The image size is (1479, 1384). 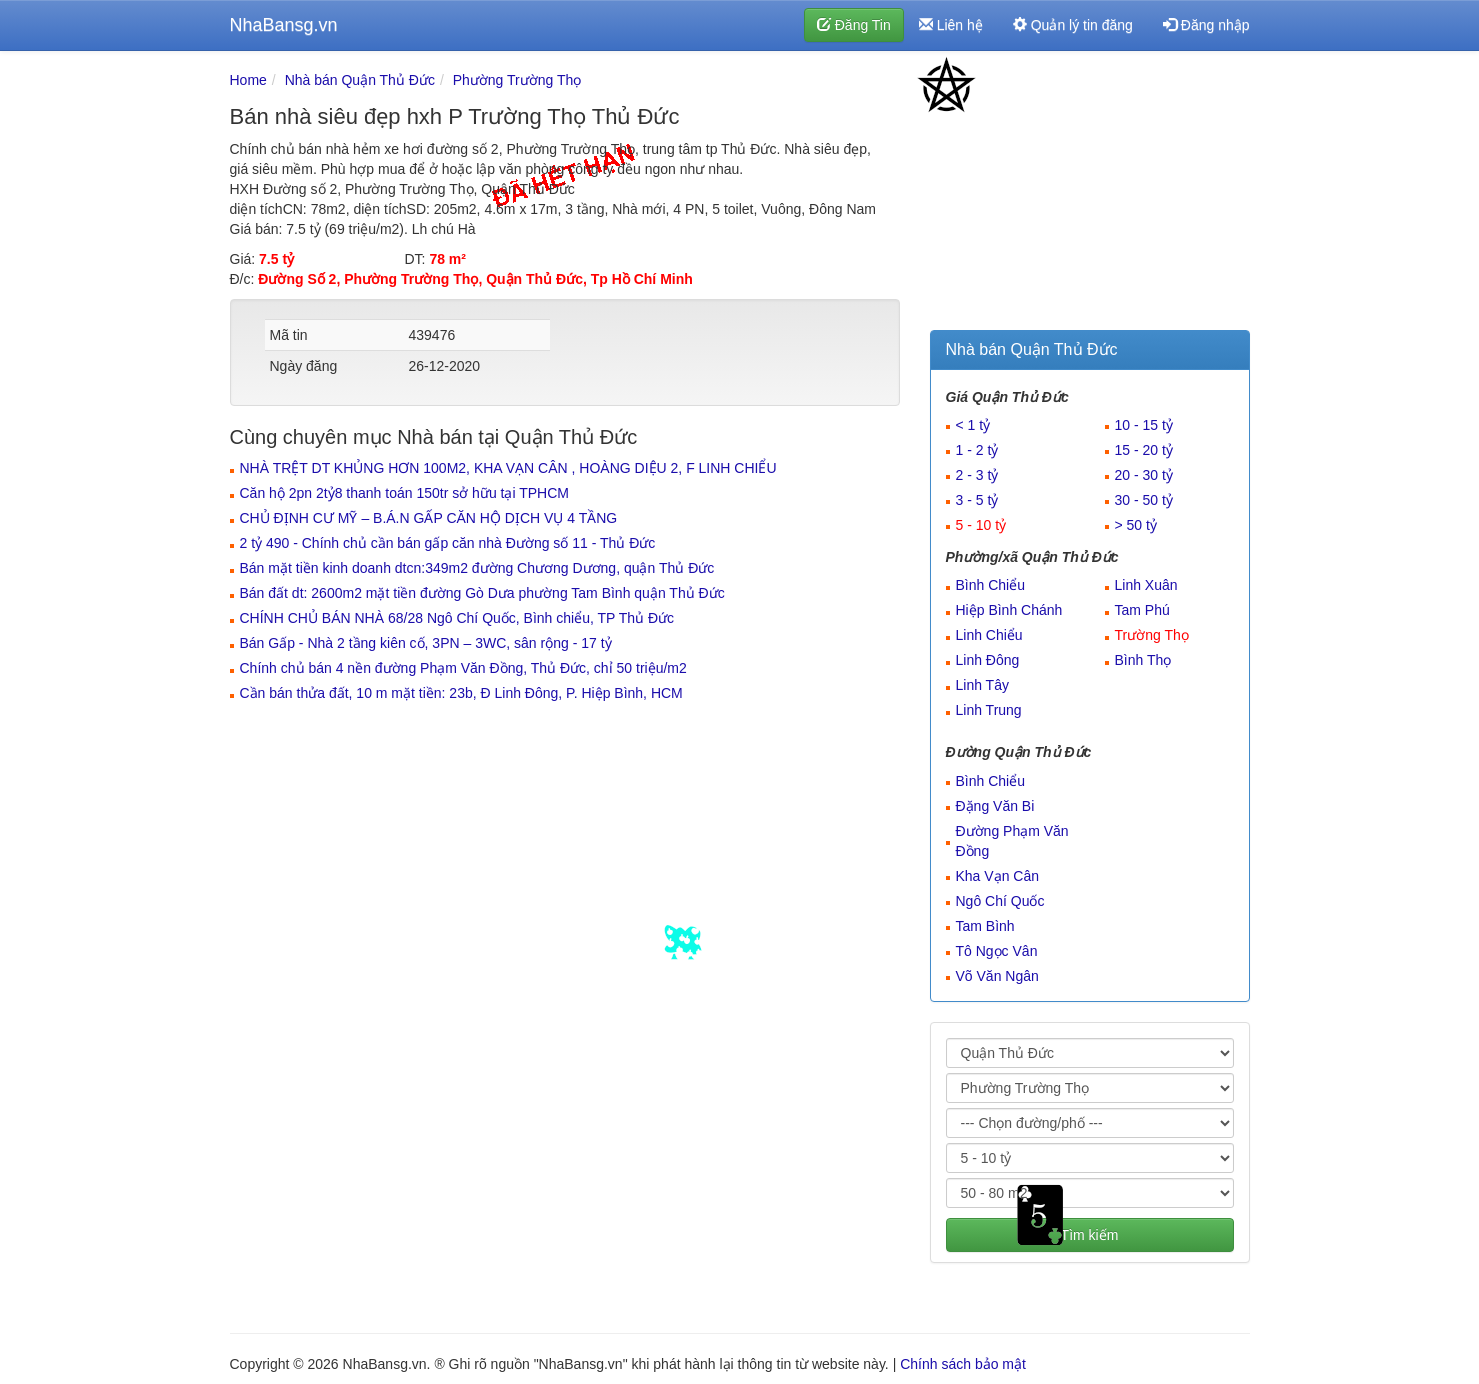 I want to click on collect or harvest berries, so click(x=683, y=941).